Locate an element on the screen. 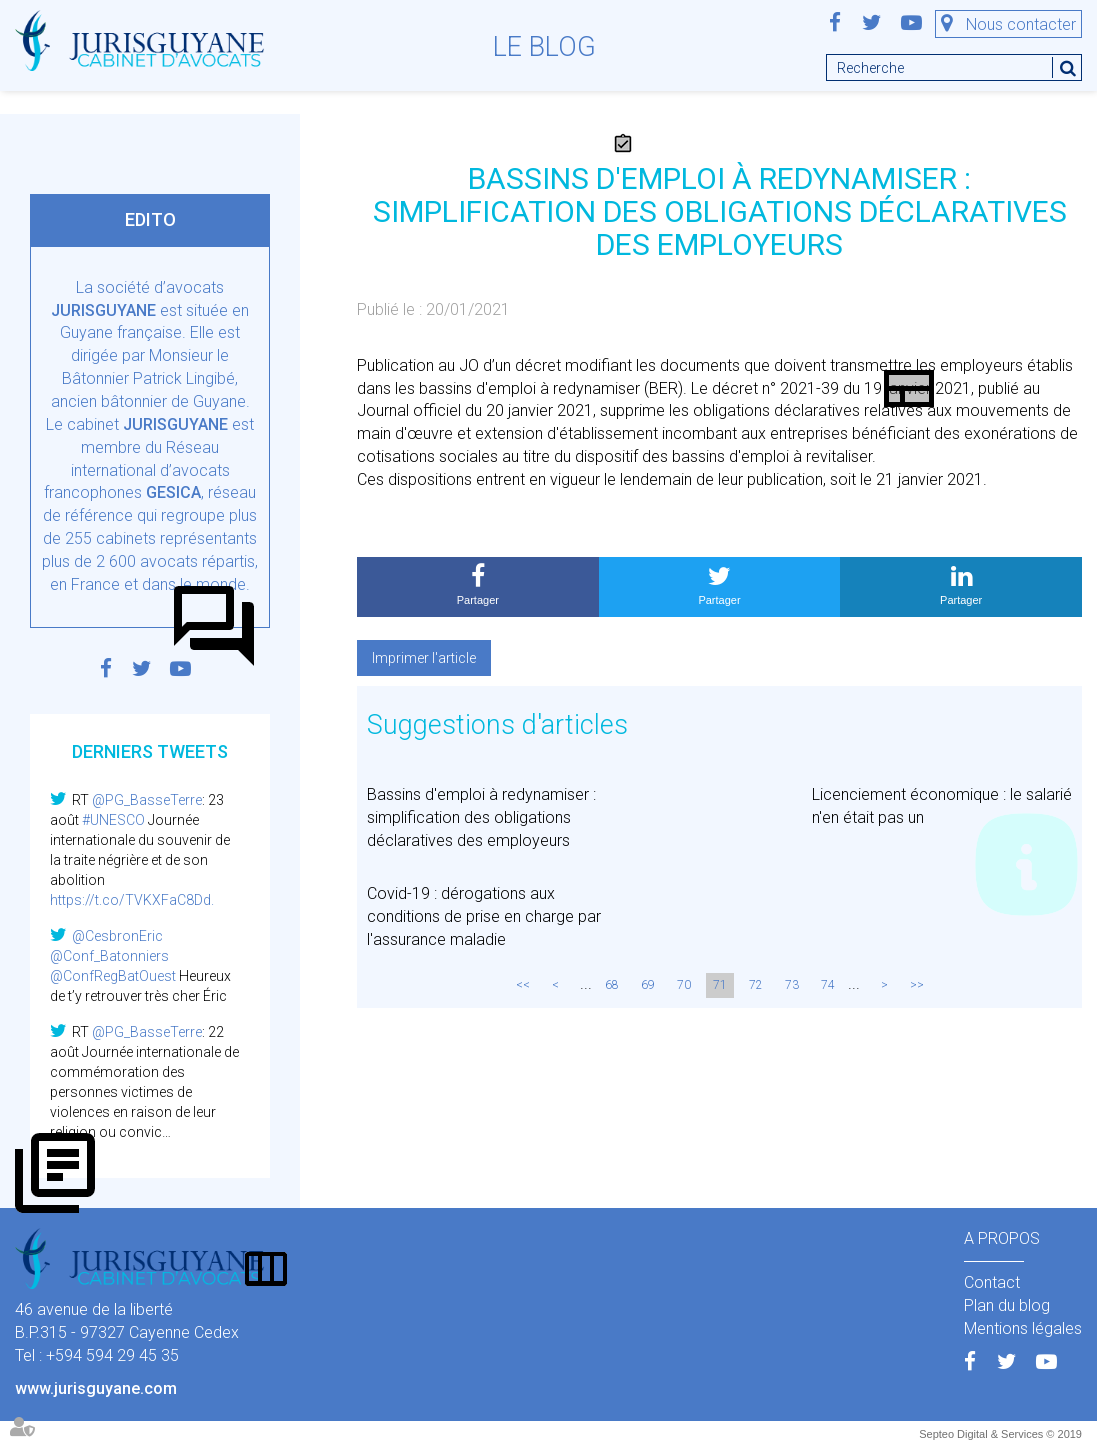  access your document library is located at coordinates (55, 1173).